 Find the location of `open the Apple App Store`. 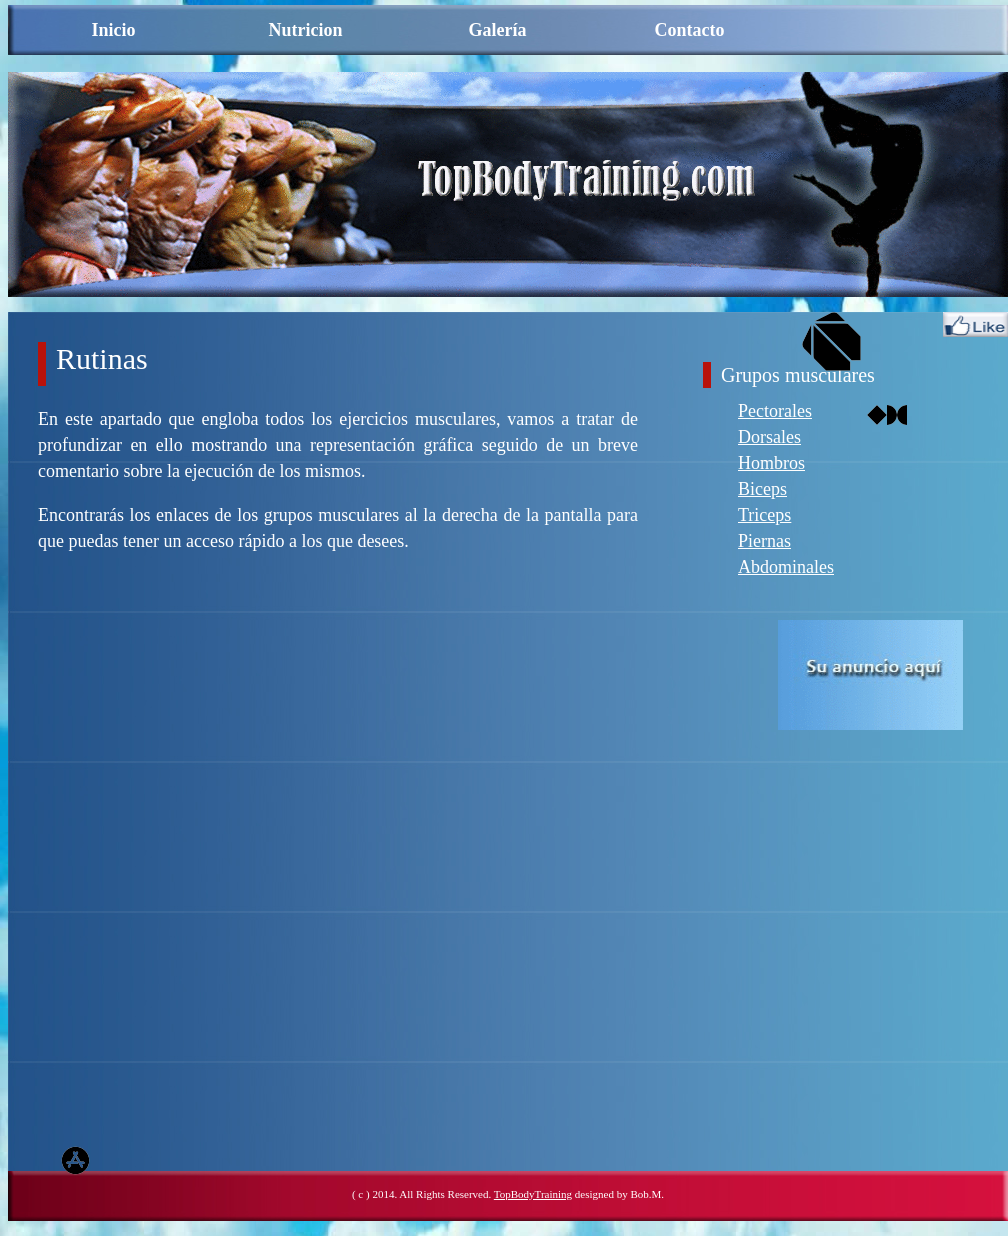

open the Apple App Store is located at coordinates (75, 1160).